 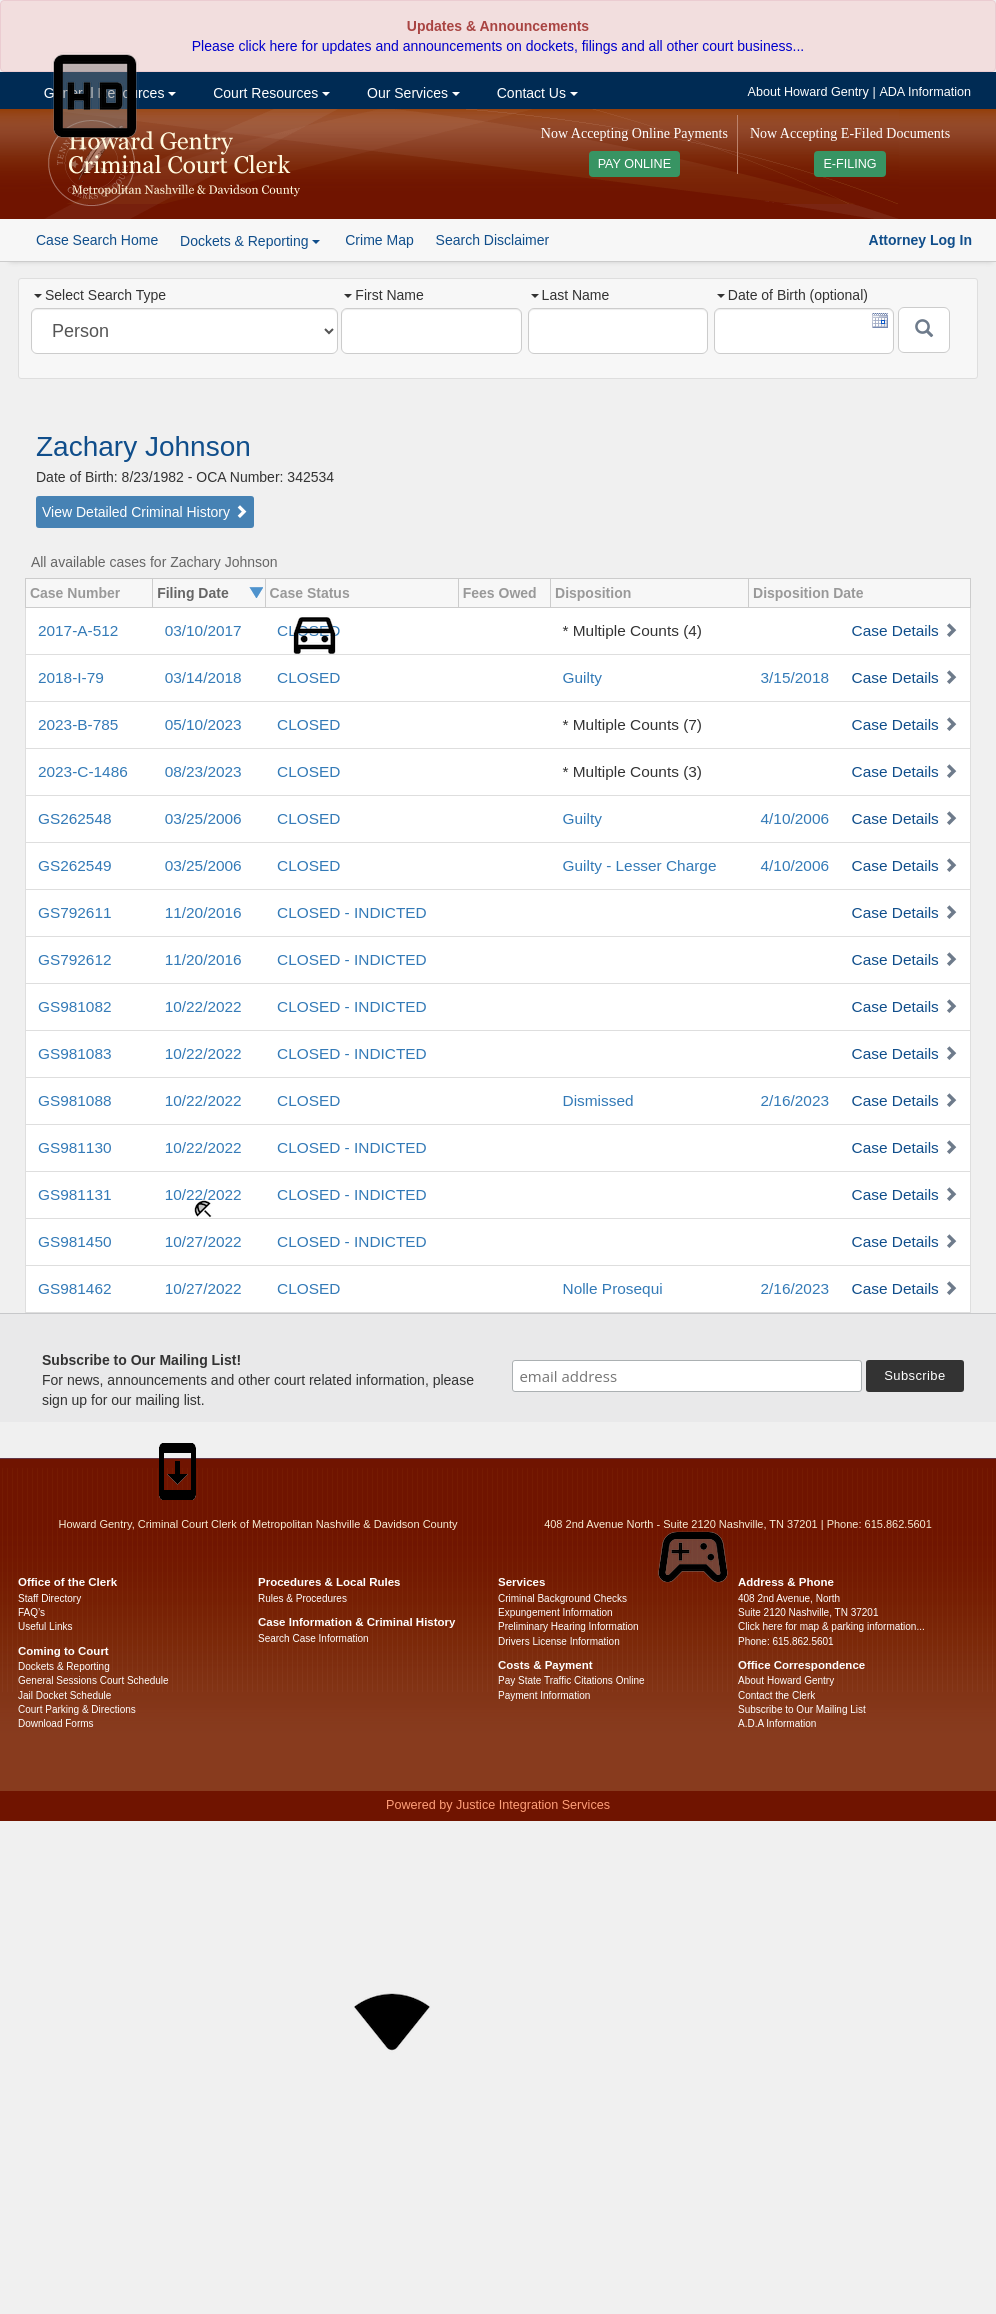 I want to click on indicates full wifi signal strength, so click(x=392, y=2023).